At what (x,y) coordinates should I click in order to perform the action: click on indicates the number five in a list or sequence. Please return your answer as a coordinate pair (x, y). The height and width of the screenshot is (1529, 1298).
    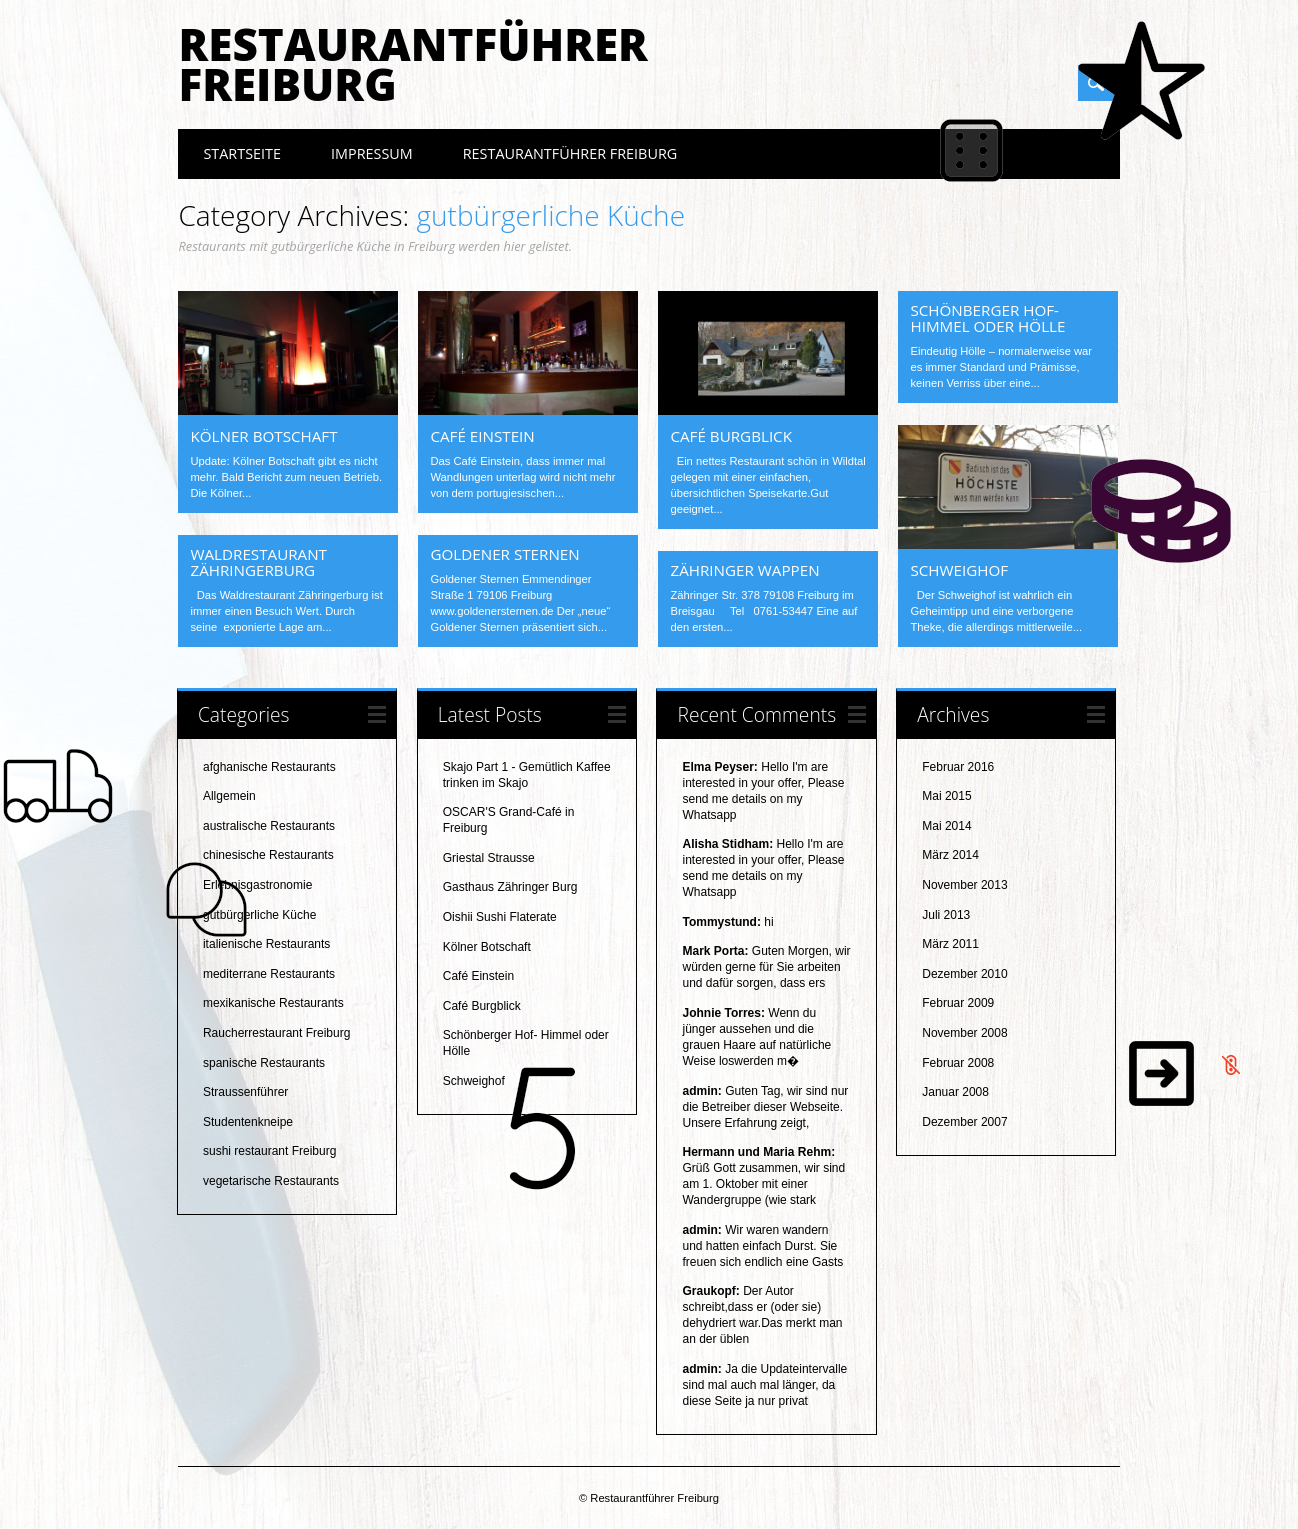
    Looking at the image, I should click on (542, 1128).